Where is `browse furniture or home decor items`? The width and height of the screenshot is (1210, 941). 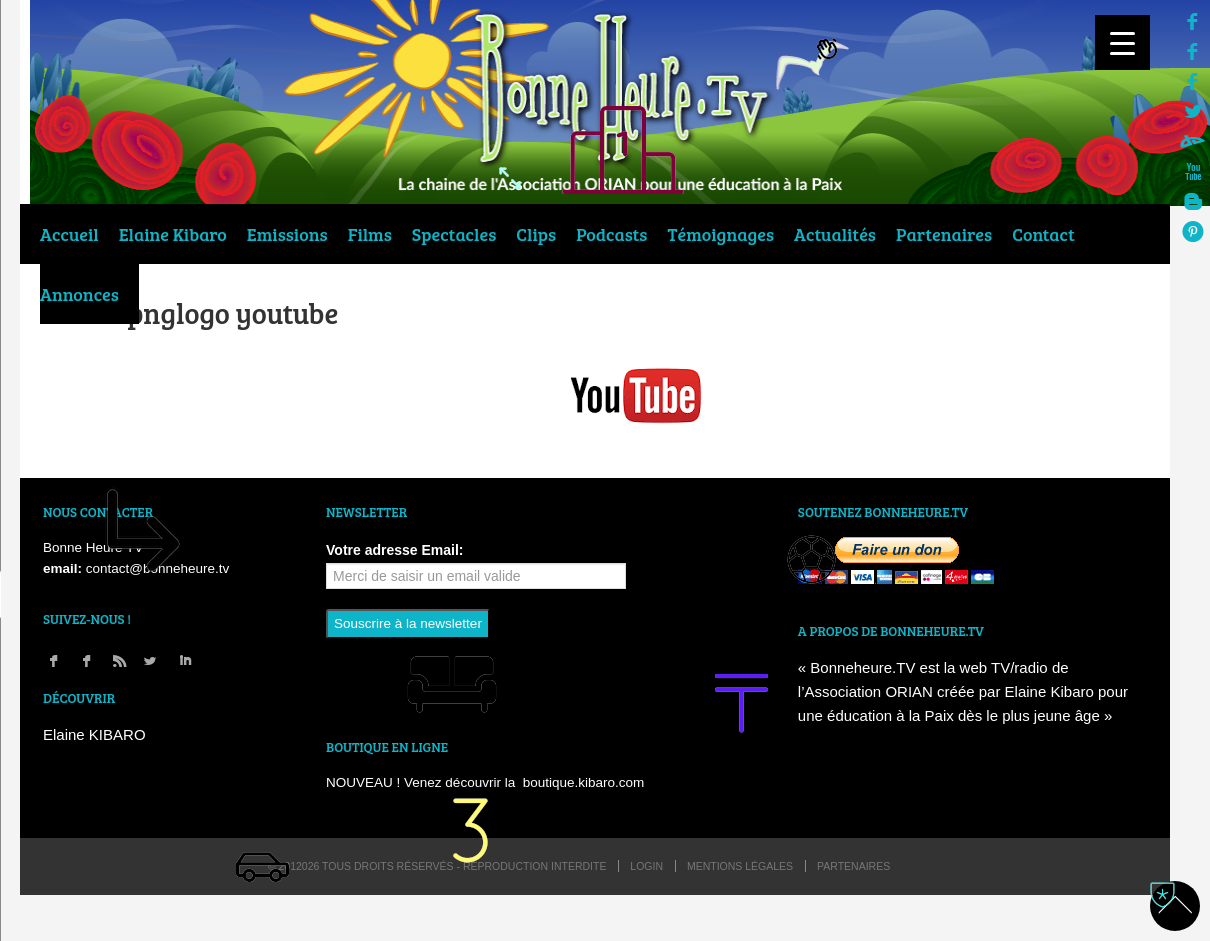 browse furniture or home decor items is located at coordinates (452, 683).